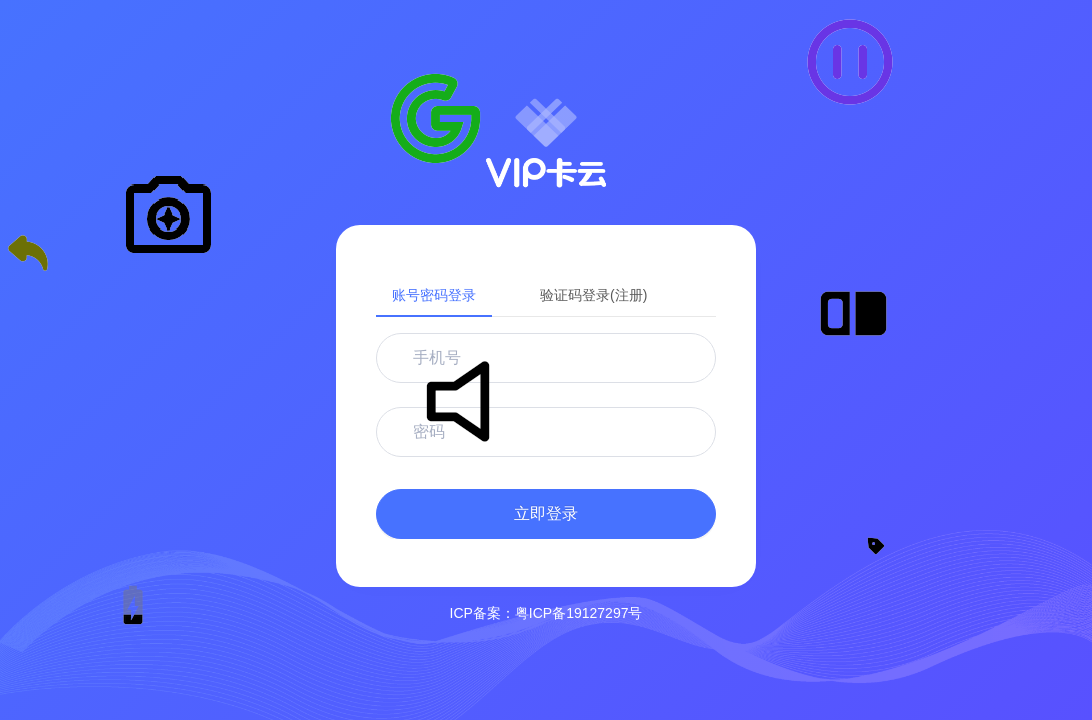 This screenshot has width=1092, height=720. I want to click on pause media playback, so click(850, 62).